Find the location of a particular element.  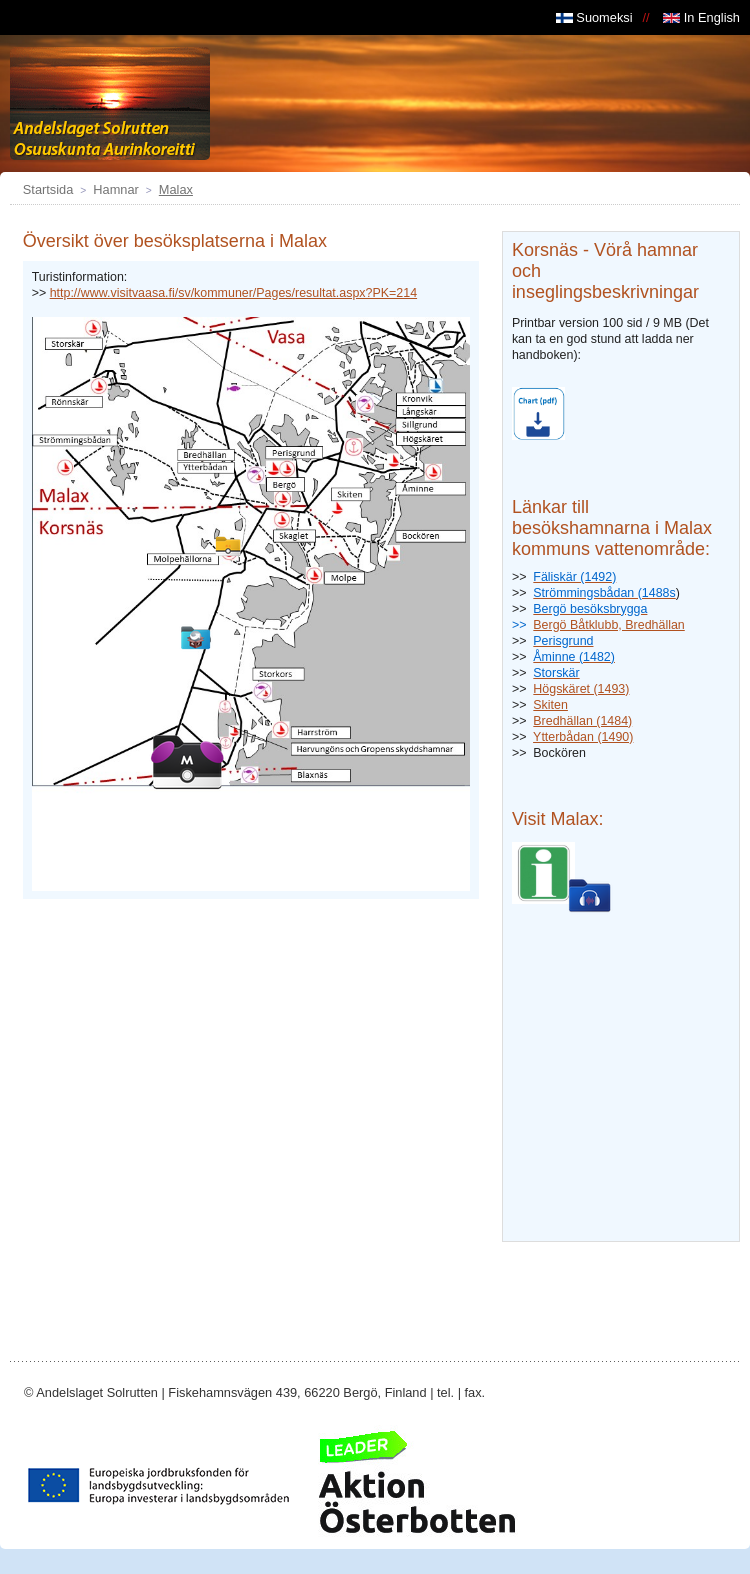

open pokémon master ball themed folder is located at coordinates (187, 764).